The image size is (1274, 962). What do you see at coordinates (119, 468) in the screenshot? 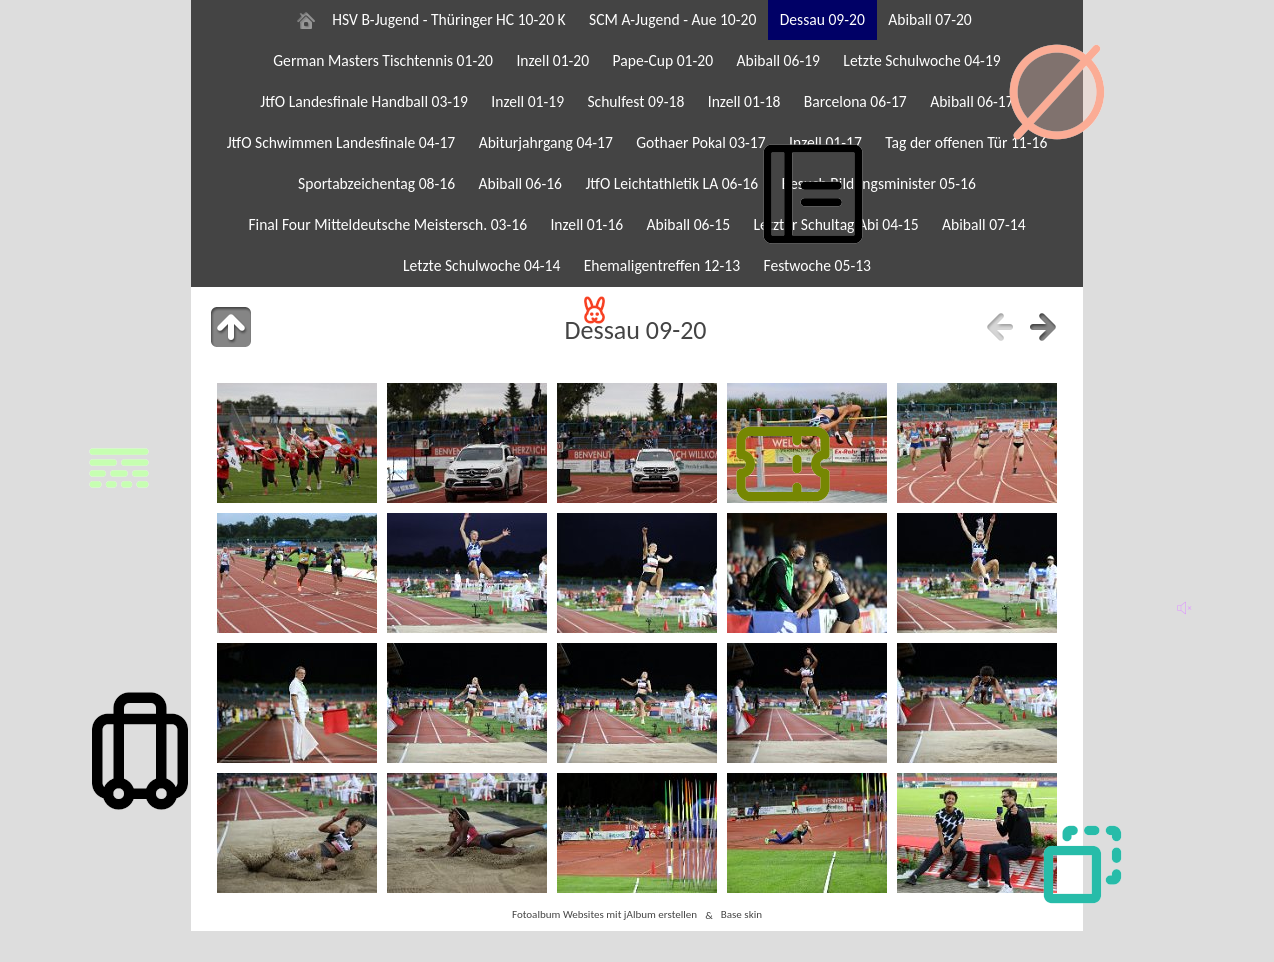
I see `adjust gradient or color blend settings` at bounding box center [119, 468].